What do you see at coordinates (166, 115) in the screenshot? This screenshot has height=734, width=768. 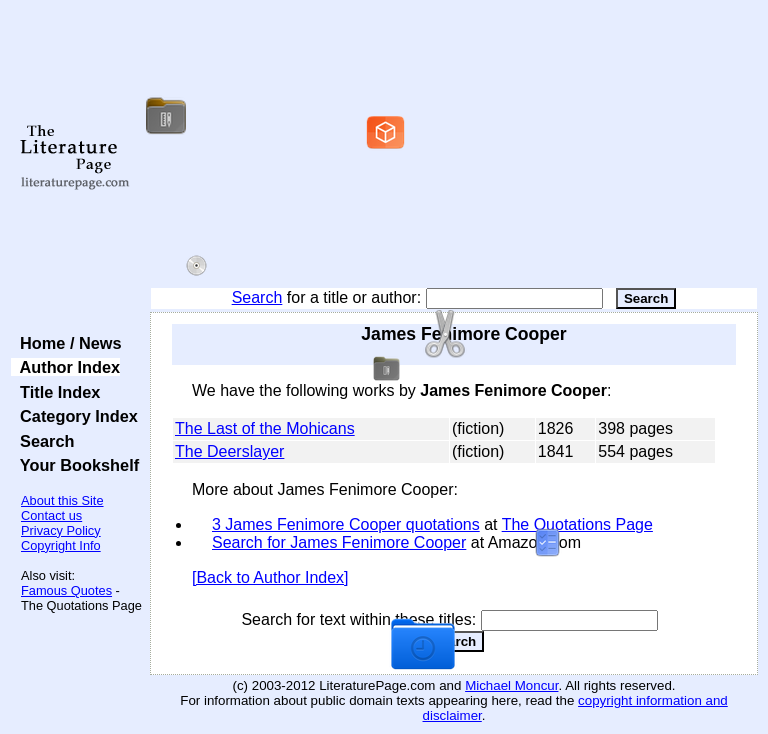 I see `open templates folder` at bounding box center [166, 115].